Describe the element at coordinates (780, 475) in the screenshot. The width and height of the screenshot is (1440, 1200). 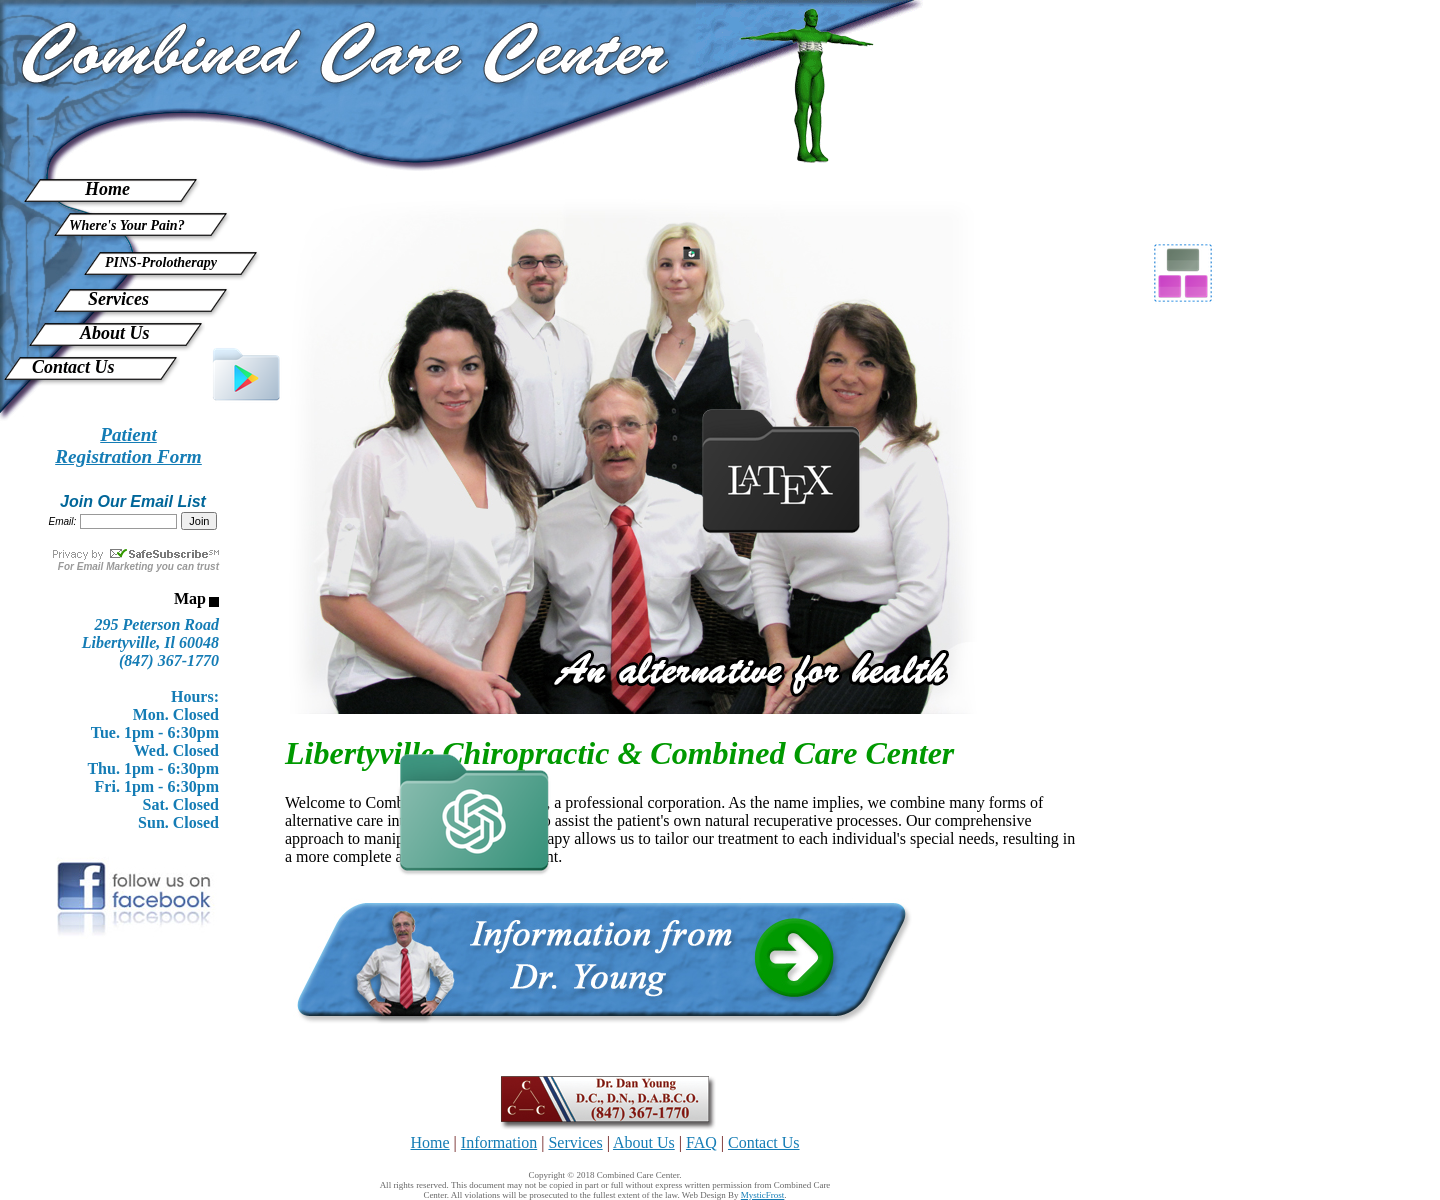
I see `open folder containing LaTeX documents` at that location.